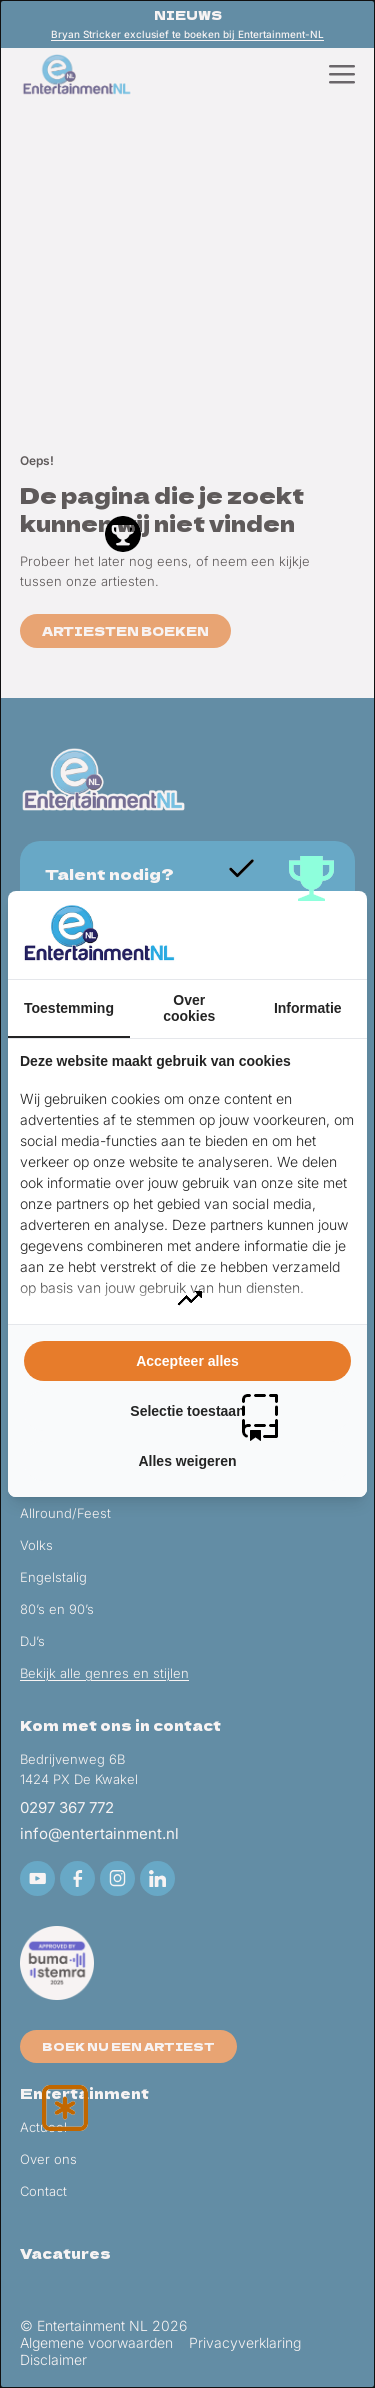  Describe the element at coordinates (311, 878) in the screenshot. I see `view achievements or awards` at that location.